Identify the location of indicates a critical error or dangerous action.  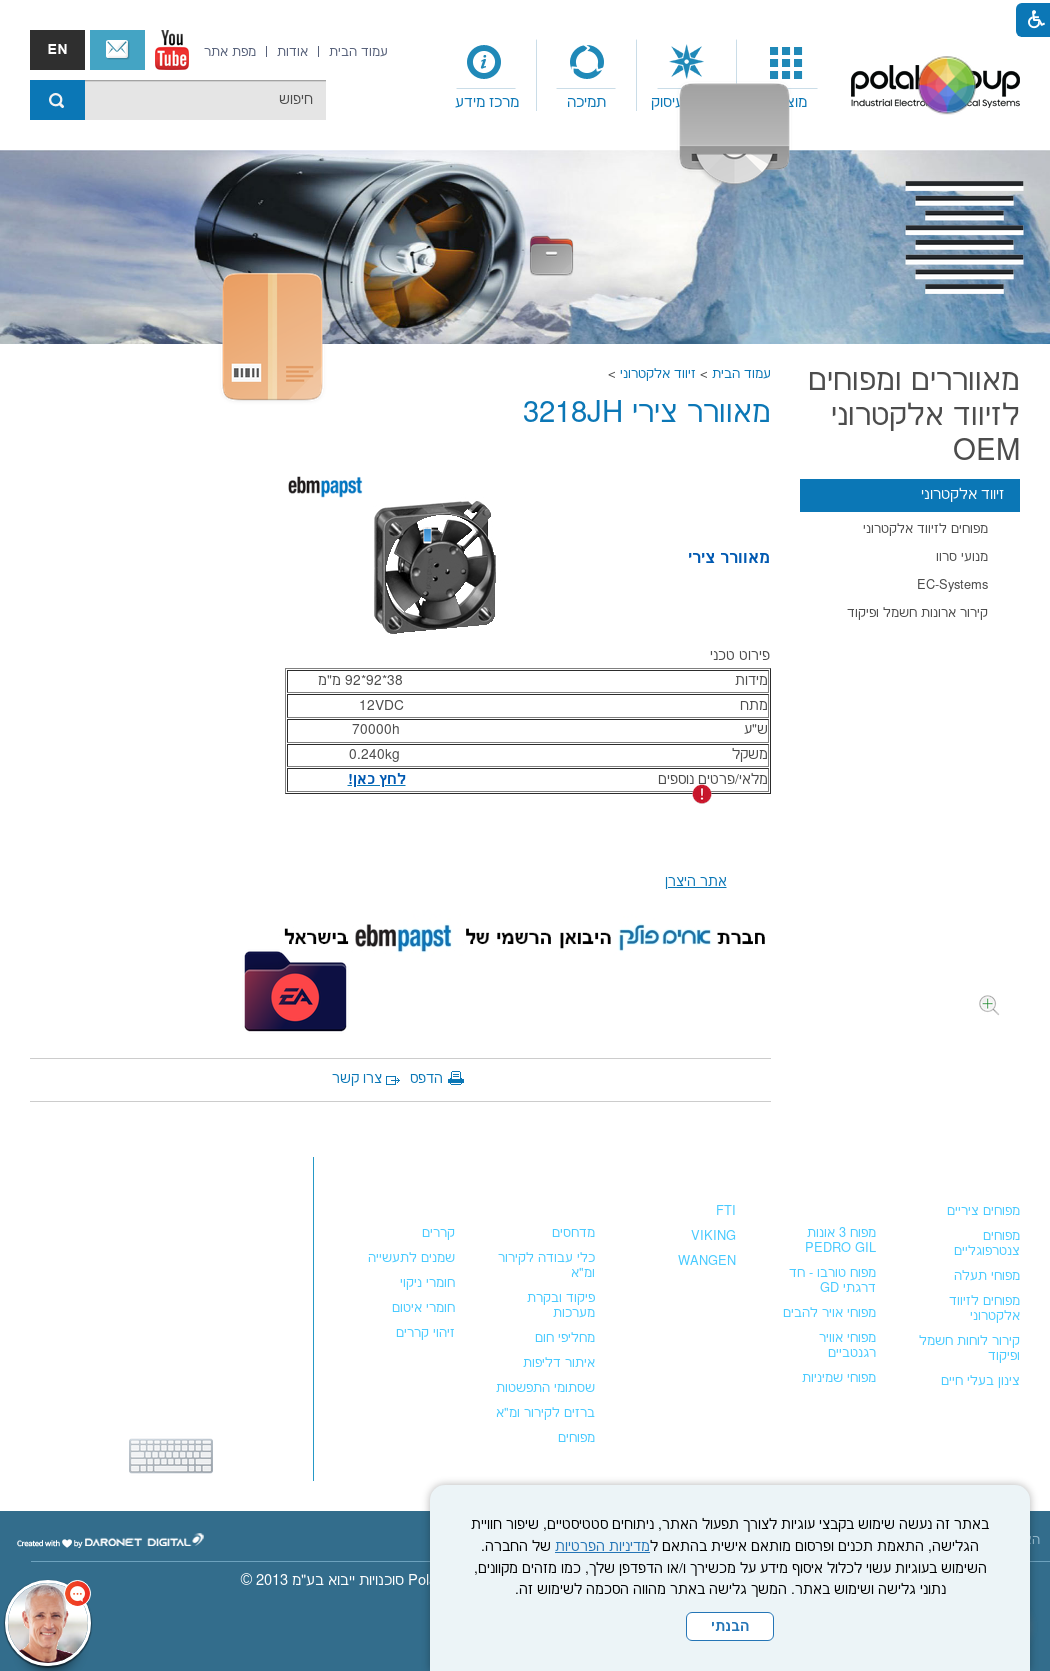
(702, 794).